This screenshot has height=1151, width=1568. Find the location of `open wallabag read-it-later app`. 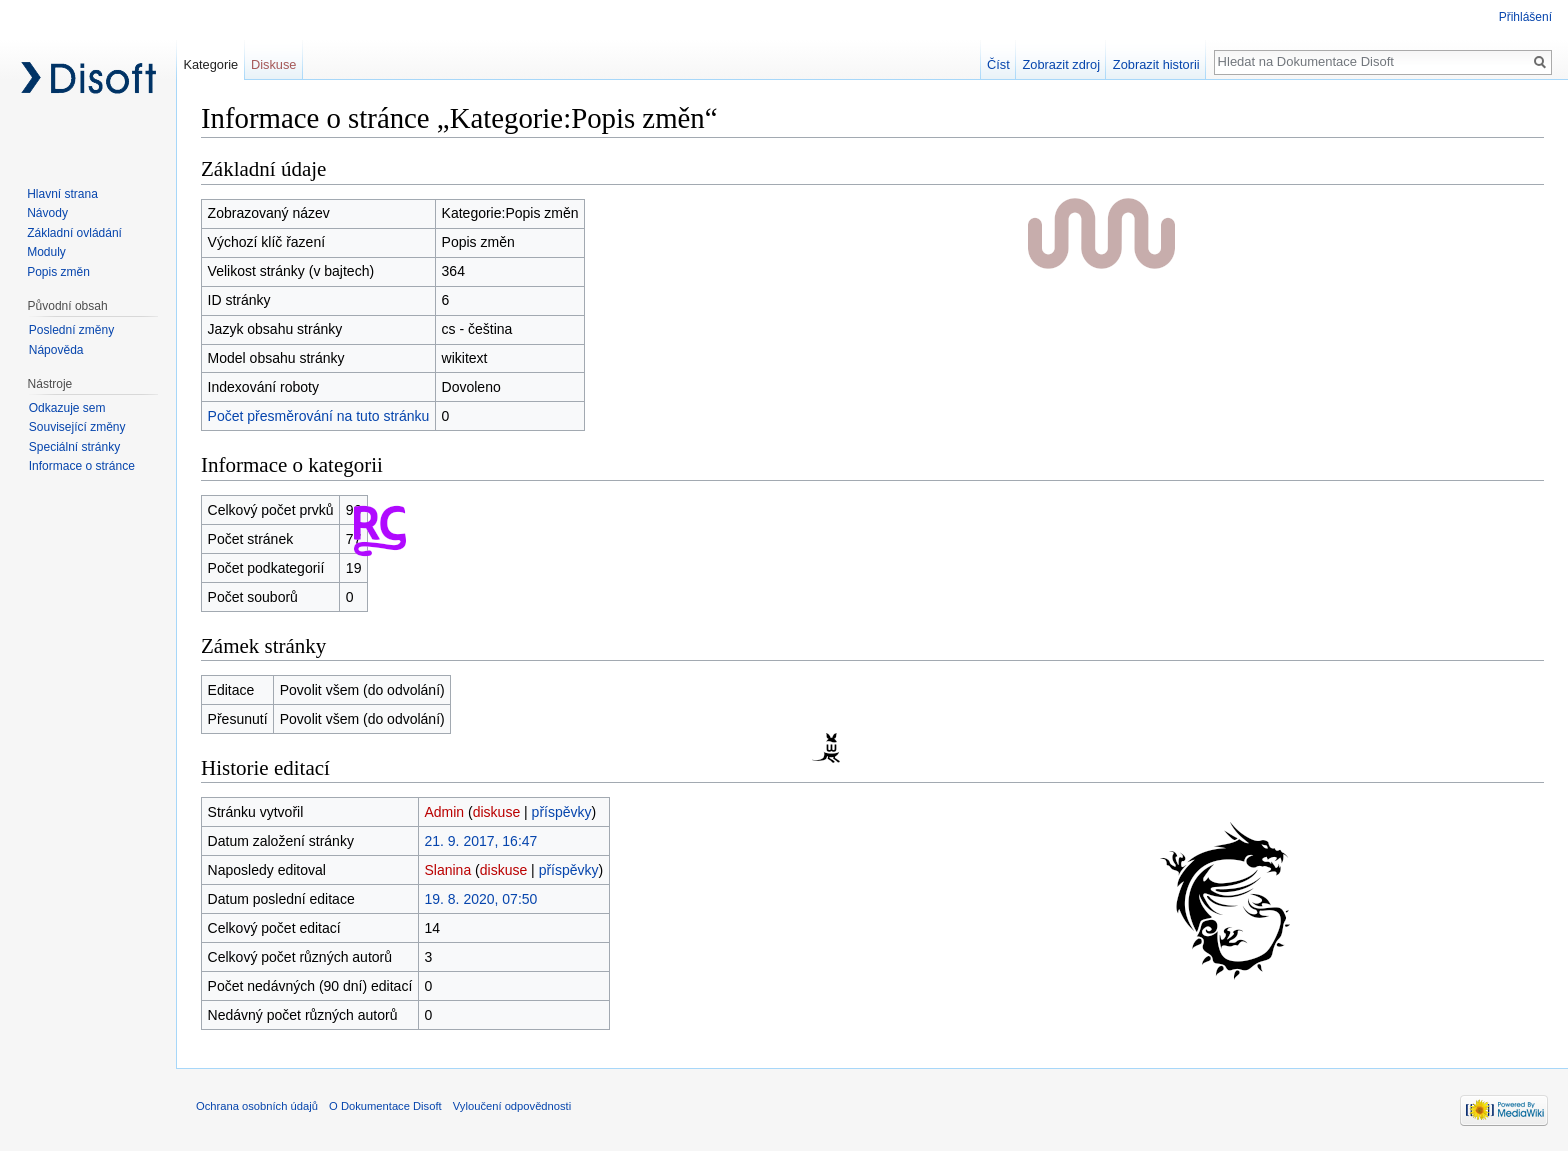

open wallabag read-it-later app is located at coordinates (826, 748).